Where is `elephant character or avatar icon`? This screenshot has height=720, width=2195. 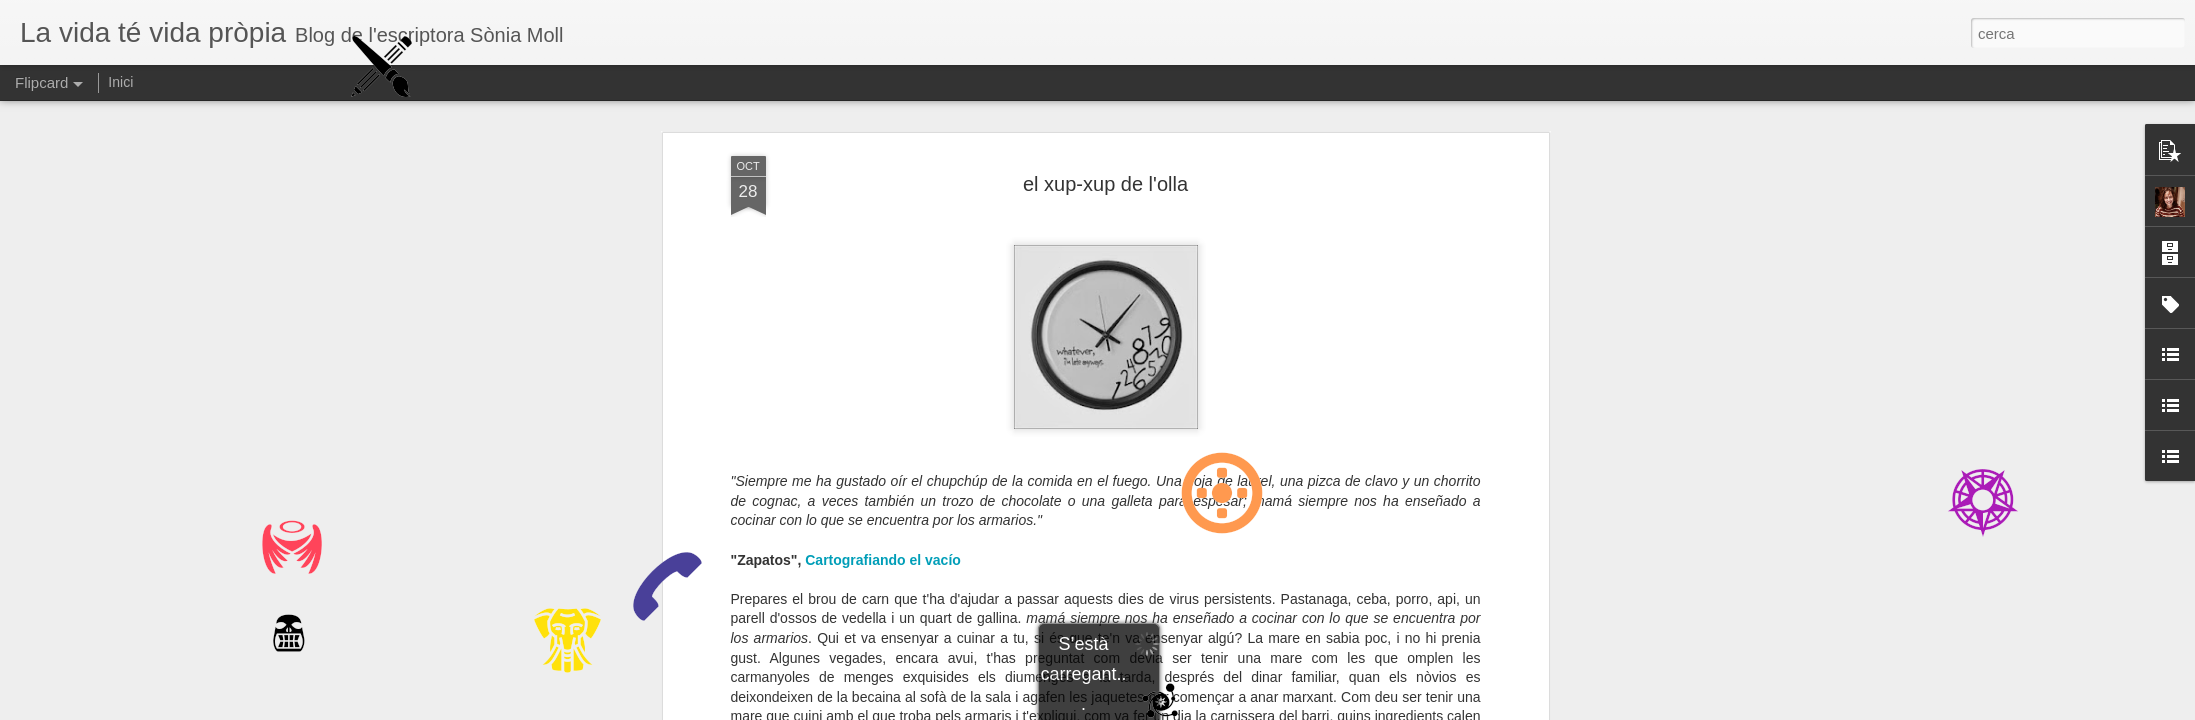
elephant character or avatar icon is located at coordinates (567, 640).